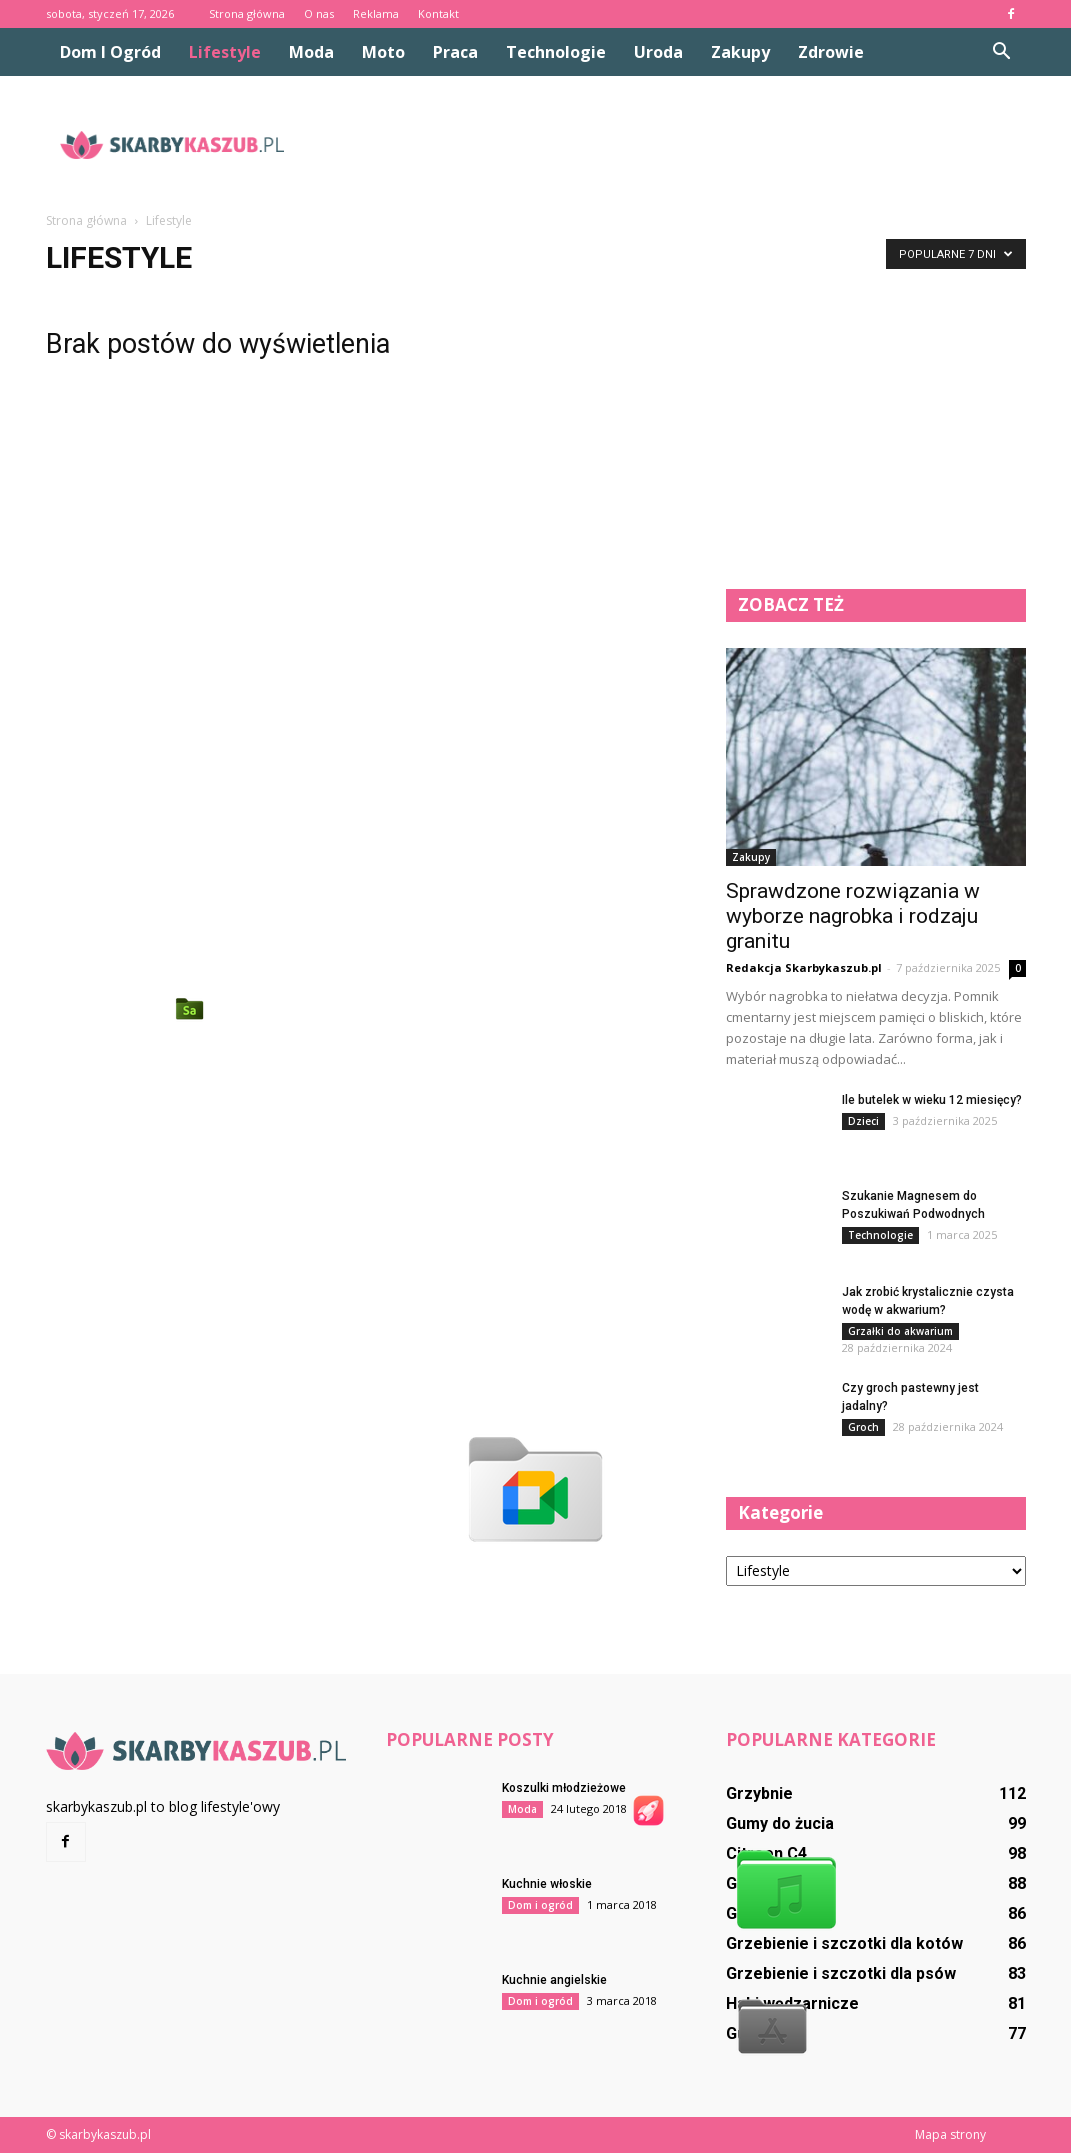 Image resolution: width=1071 pixels, height=2153 pixels. I want to click on open the games app, so click(648, 1810).